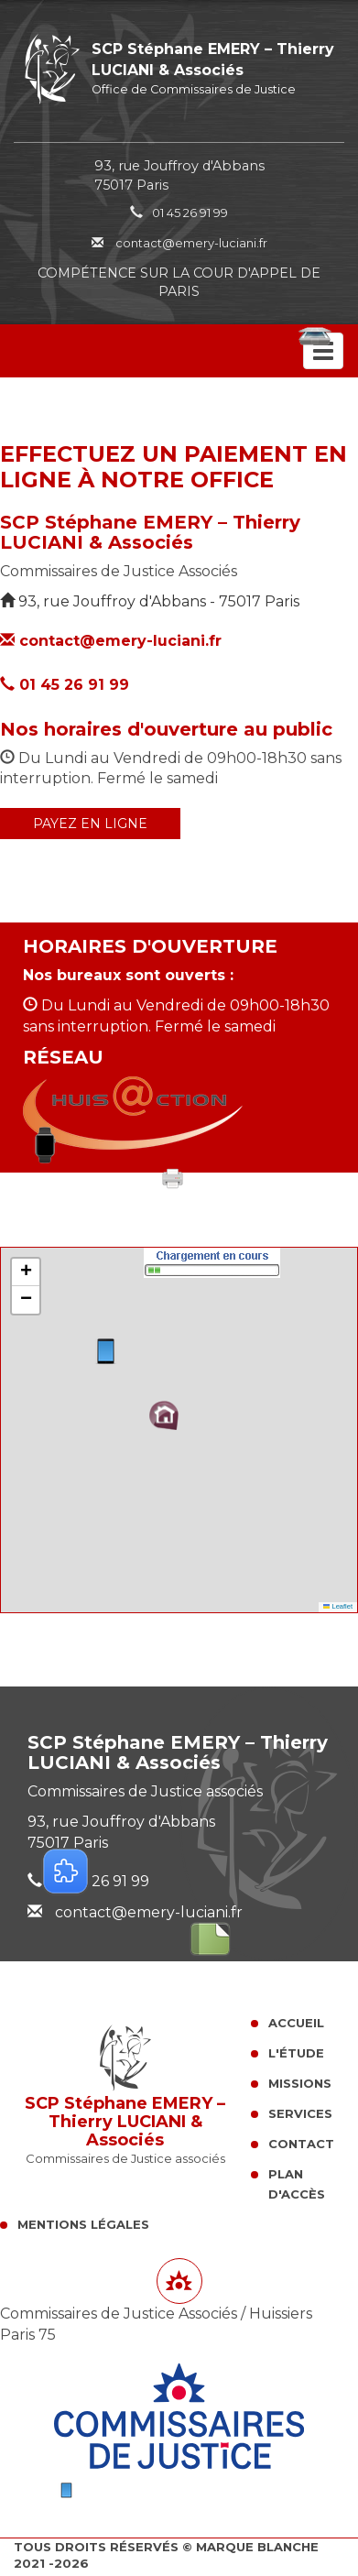 The image size is (358, 2576). I want to click on iPad mini device with cellular connectivity, so click(105, 1348).